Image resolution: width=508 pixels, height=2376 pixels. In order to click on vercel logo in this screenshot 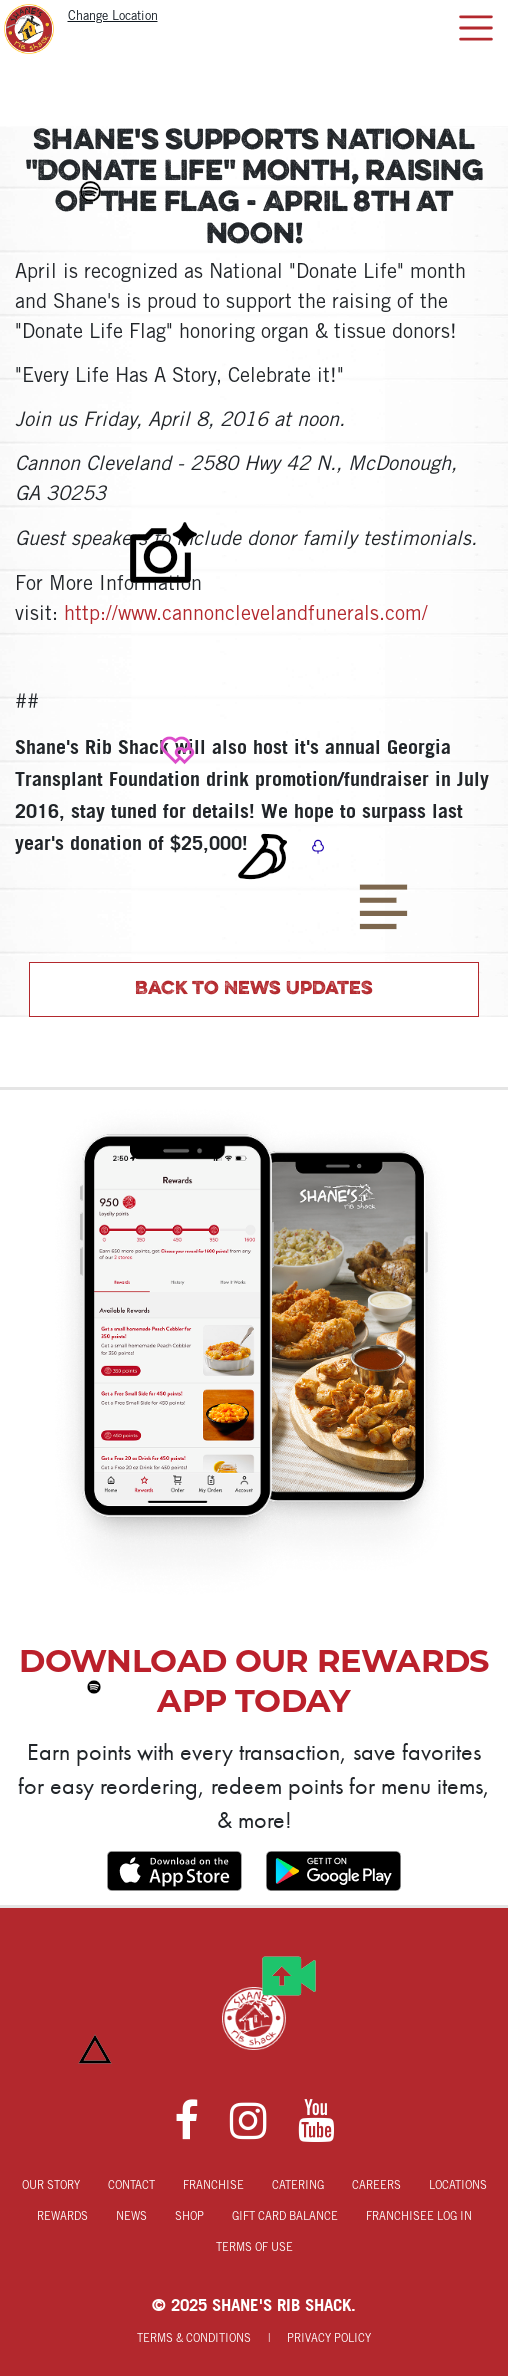, I will do `click(95, 2049)`.